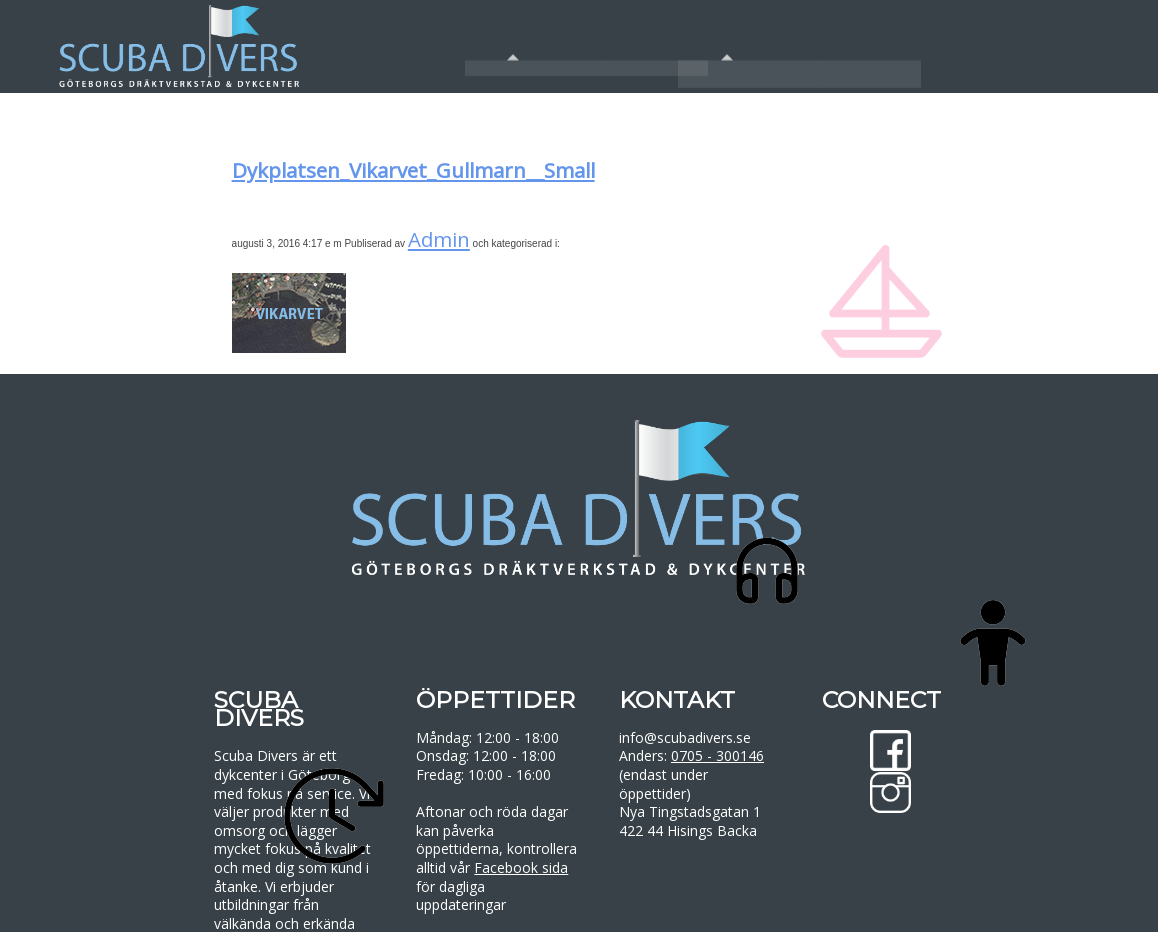  Describe the element at coordinates (881, 309) in the screenshot. I see `access sailing or boating activities` at that location.